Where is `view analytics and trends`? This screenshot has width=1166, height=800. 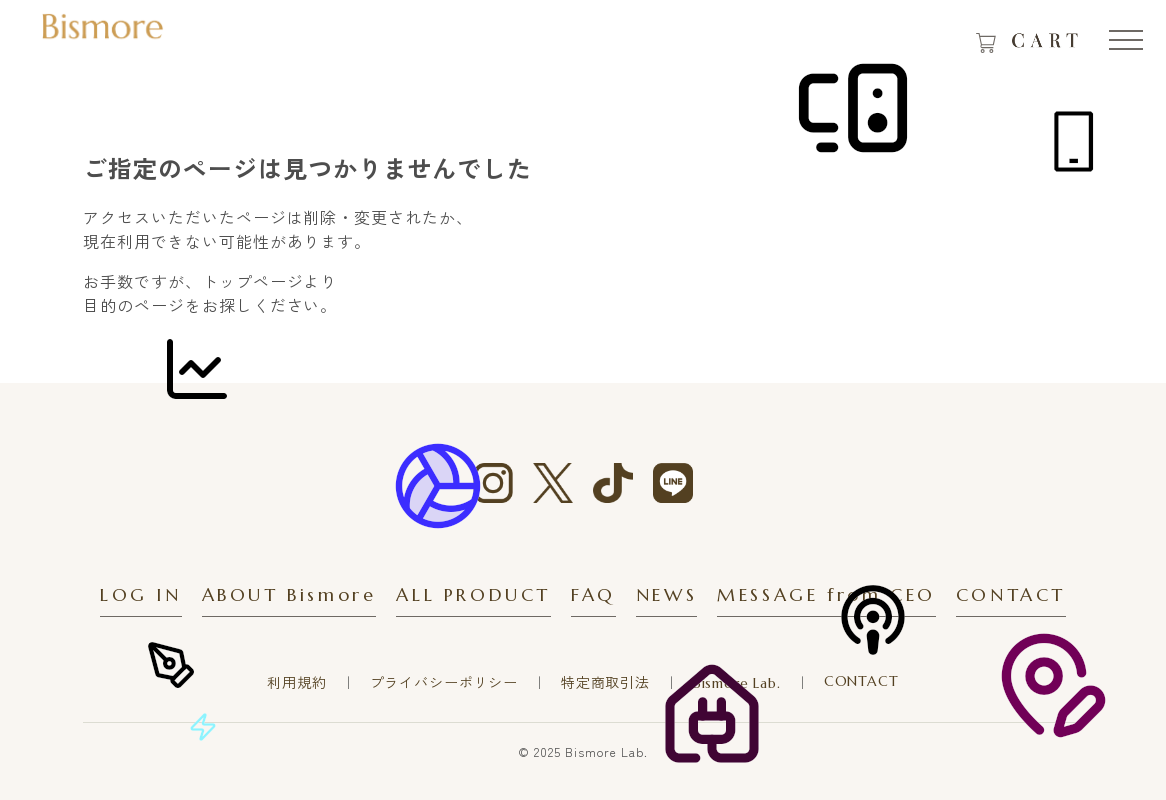
view analytics and trends is located at coordinates (197, 369).